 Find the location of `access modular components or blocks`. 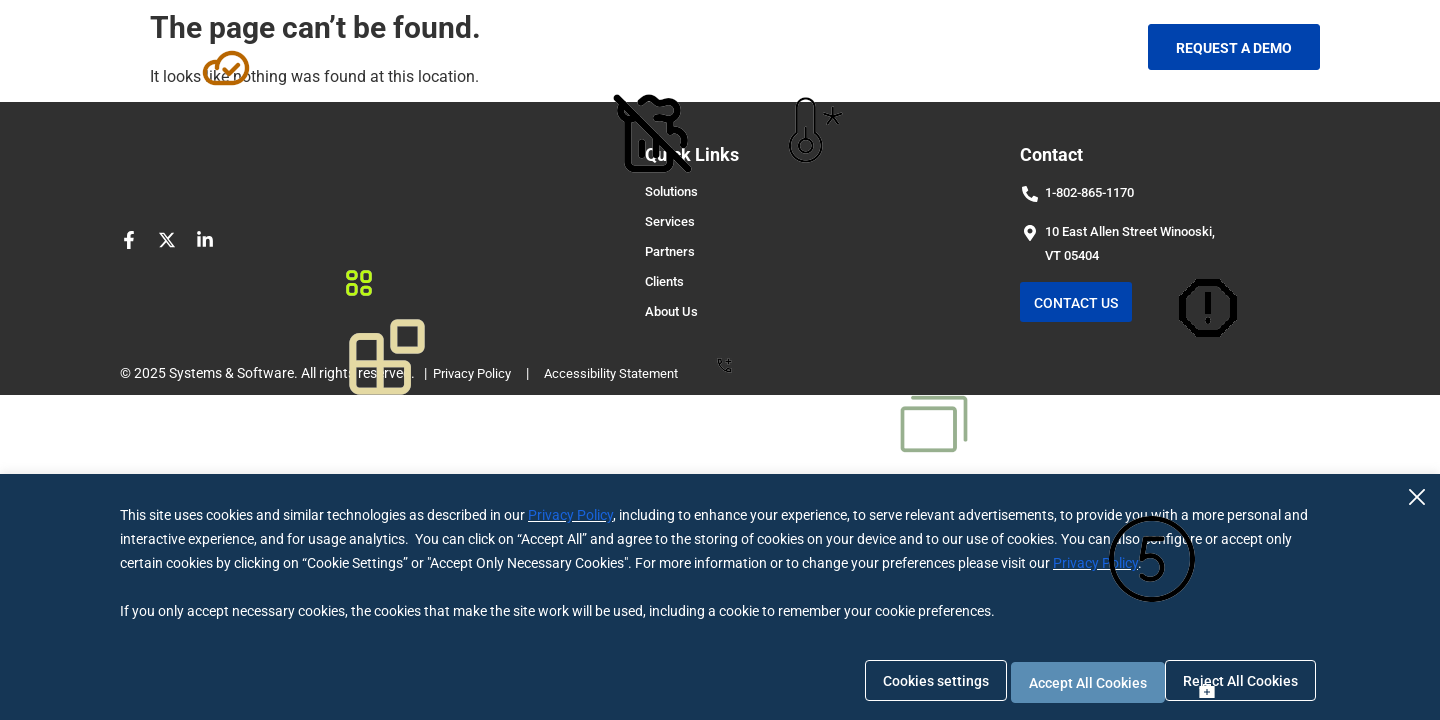

access modular components or blocks is located at coordinates (387, 357).